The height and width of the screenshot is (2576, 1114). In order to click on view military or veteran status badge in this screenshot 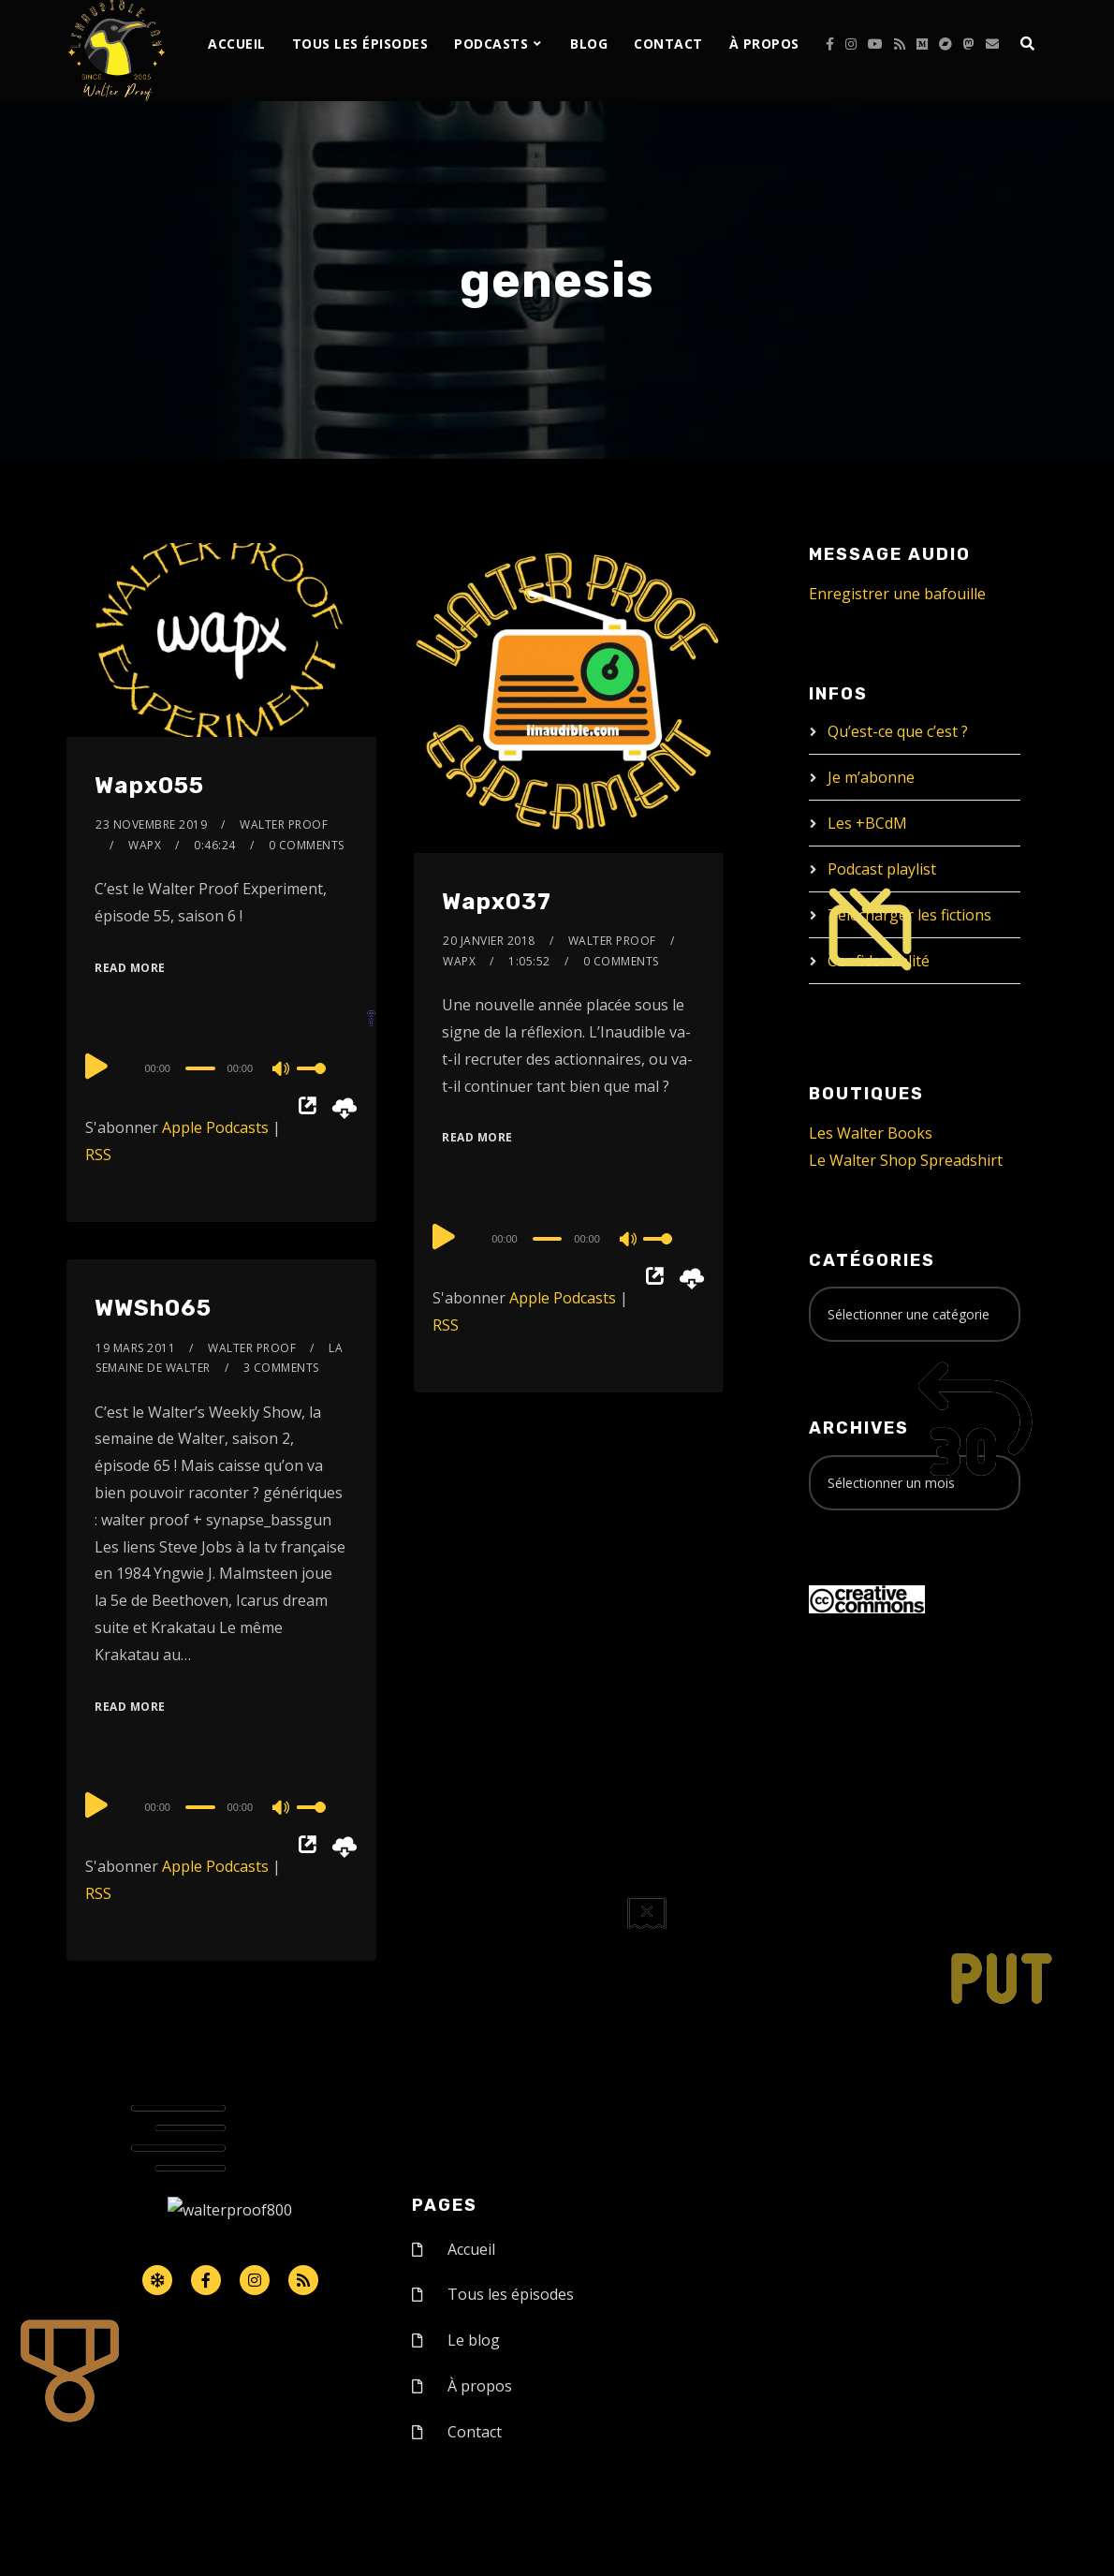, I will do `click(69, 2364)`.